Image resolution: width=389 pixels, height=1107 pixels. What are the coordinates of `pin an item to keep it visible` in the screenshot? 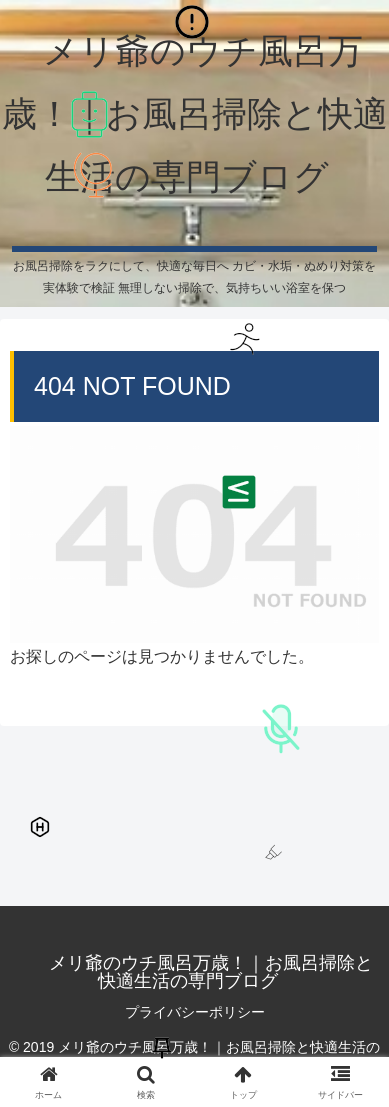 It's located at (162, 1047).